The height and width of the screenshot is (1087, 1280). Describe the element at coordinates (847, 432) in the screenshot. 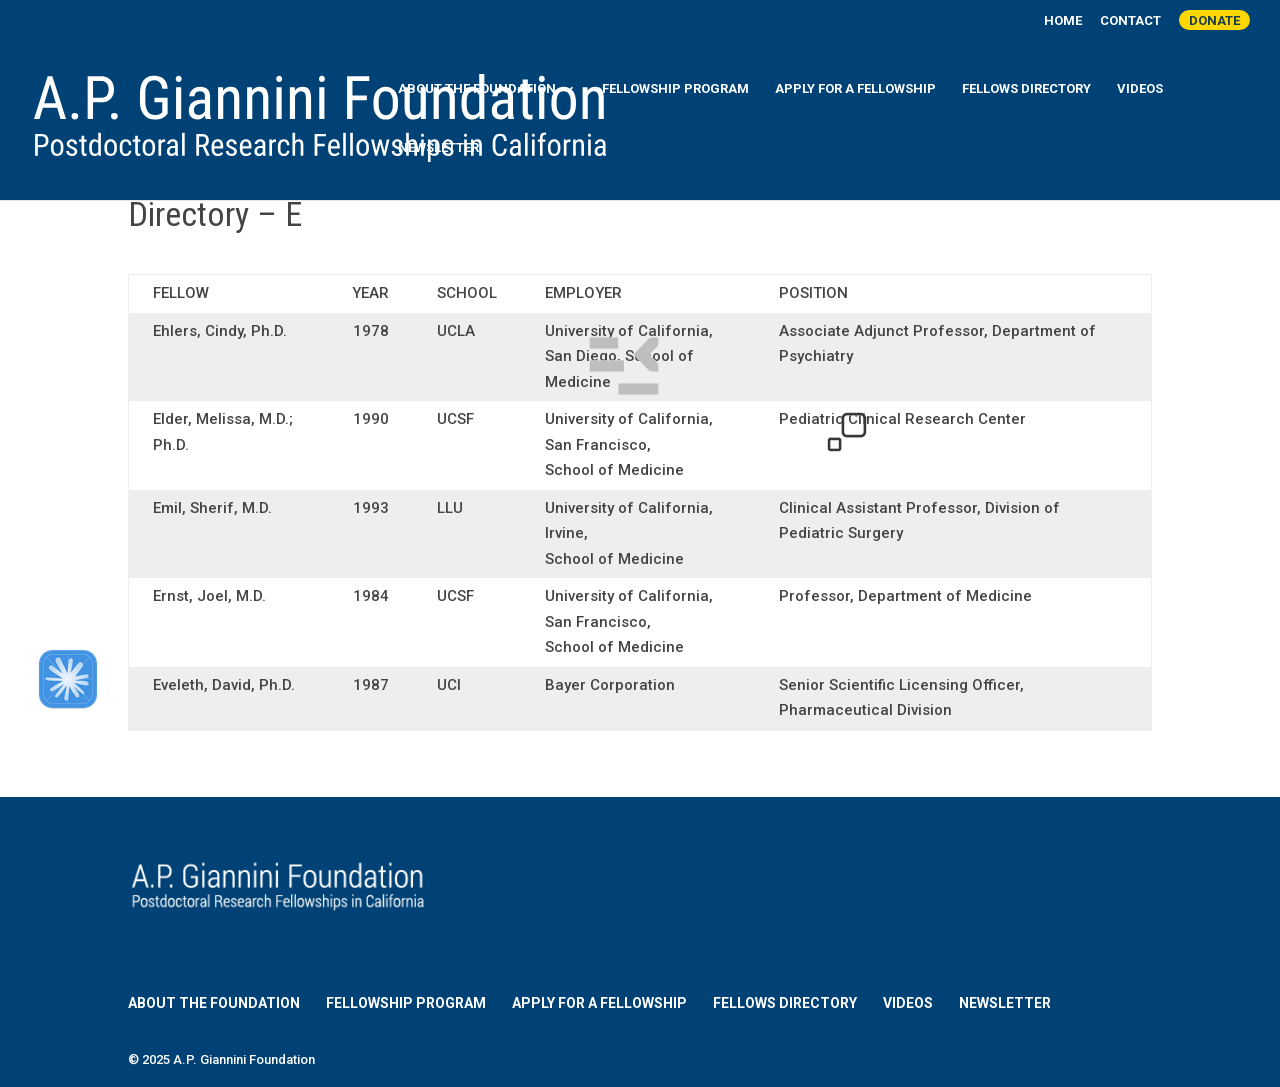

I see `access connected or mounted external drives` at that location.